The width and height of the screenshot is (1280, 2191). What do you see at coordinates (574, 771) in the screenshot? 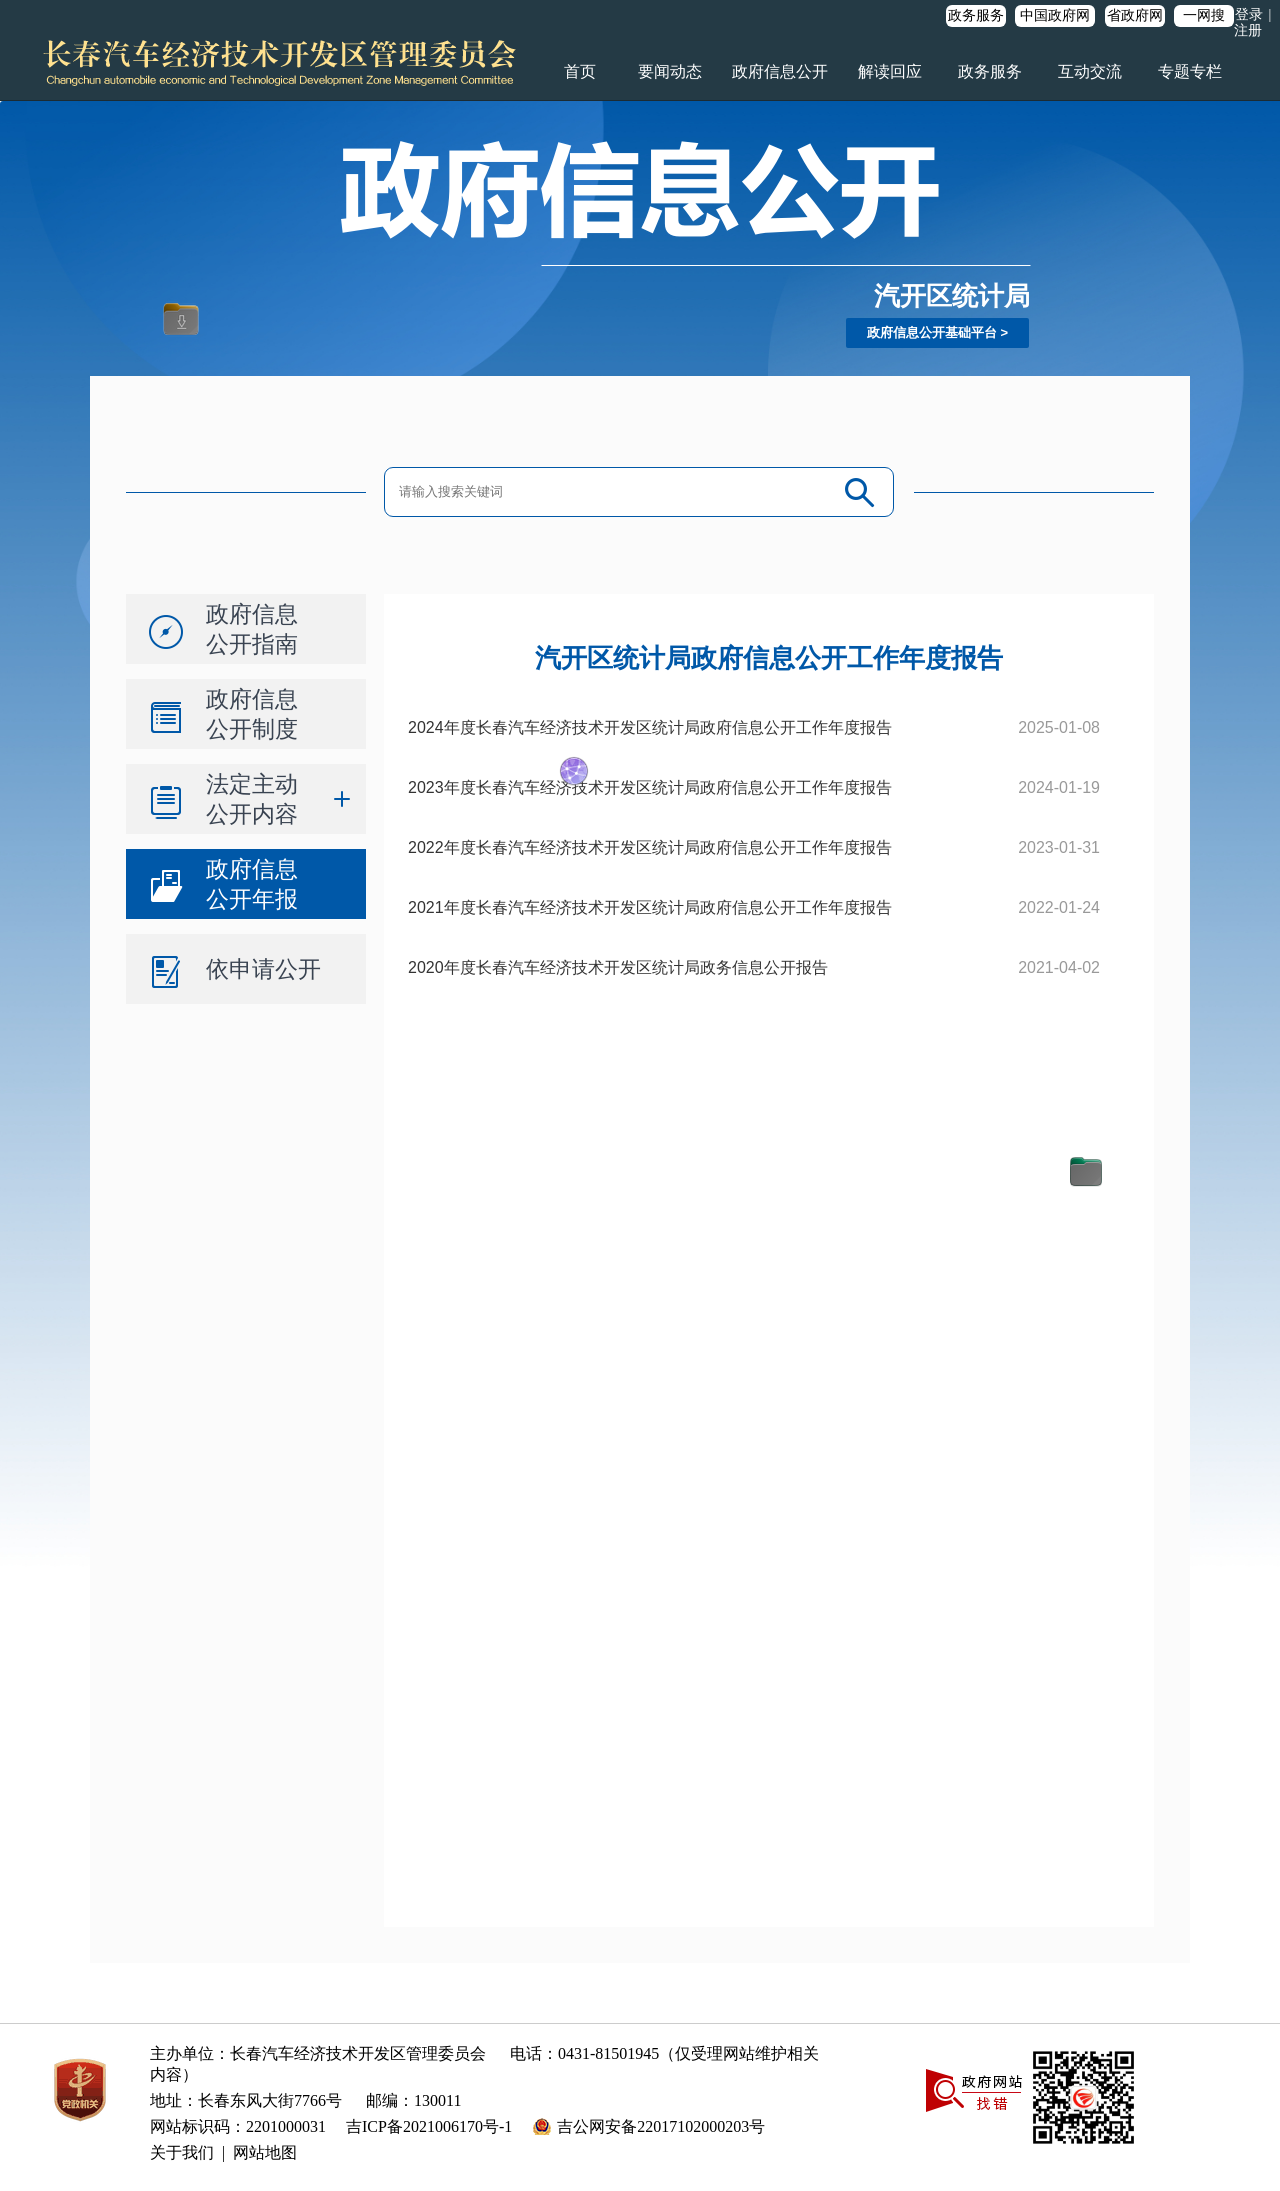
I see `open internet browser or web applications` at bounding box center [574, 771].